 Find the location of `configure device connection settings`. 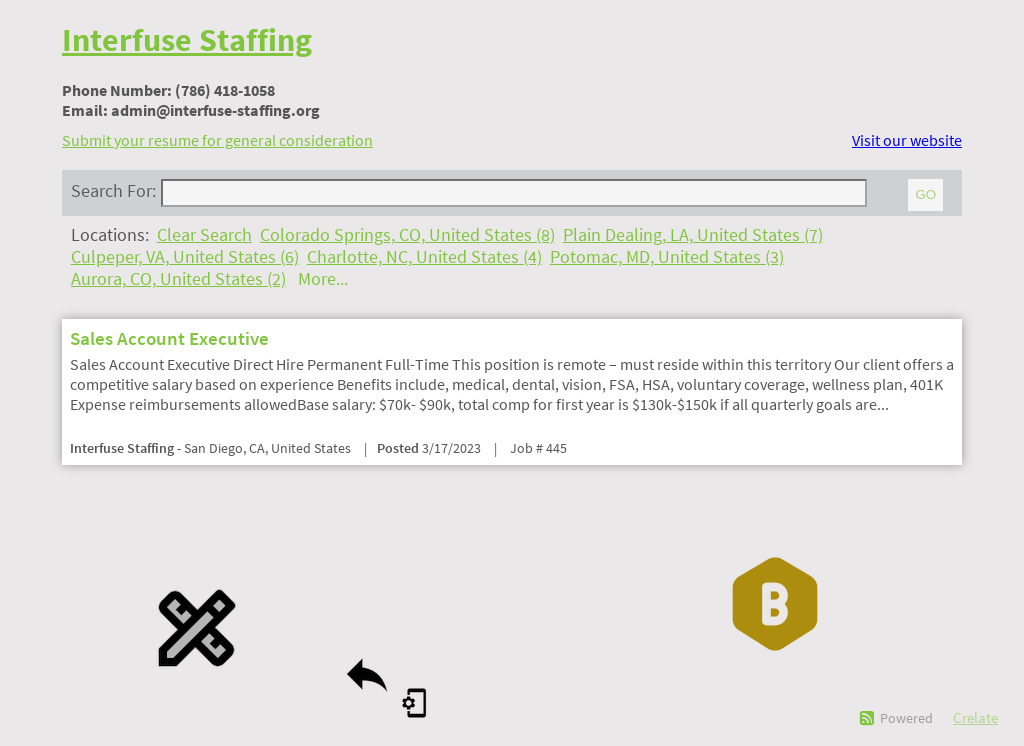

configure device connection settings is located at coordinates (414, 703).